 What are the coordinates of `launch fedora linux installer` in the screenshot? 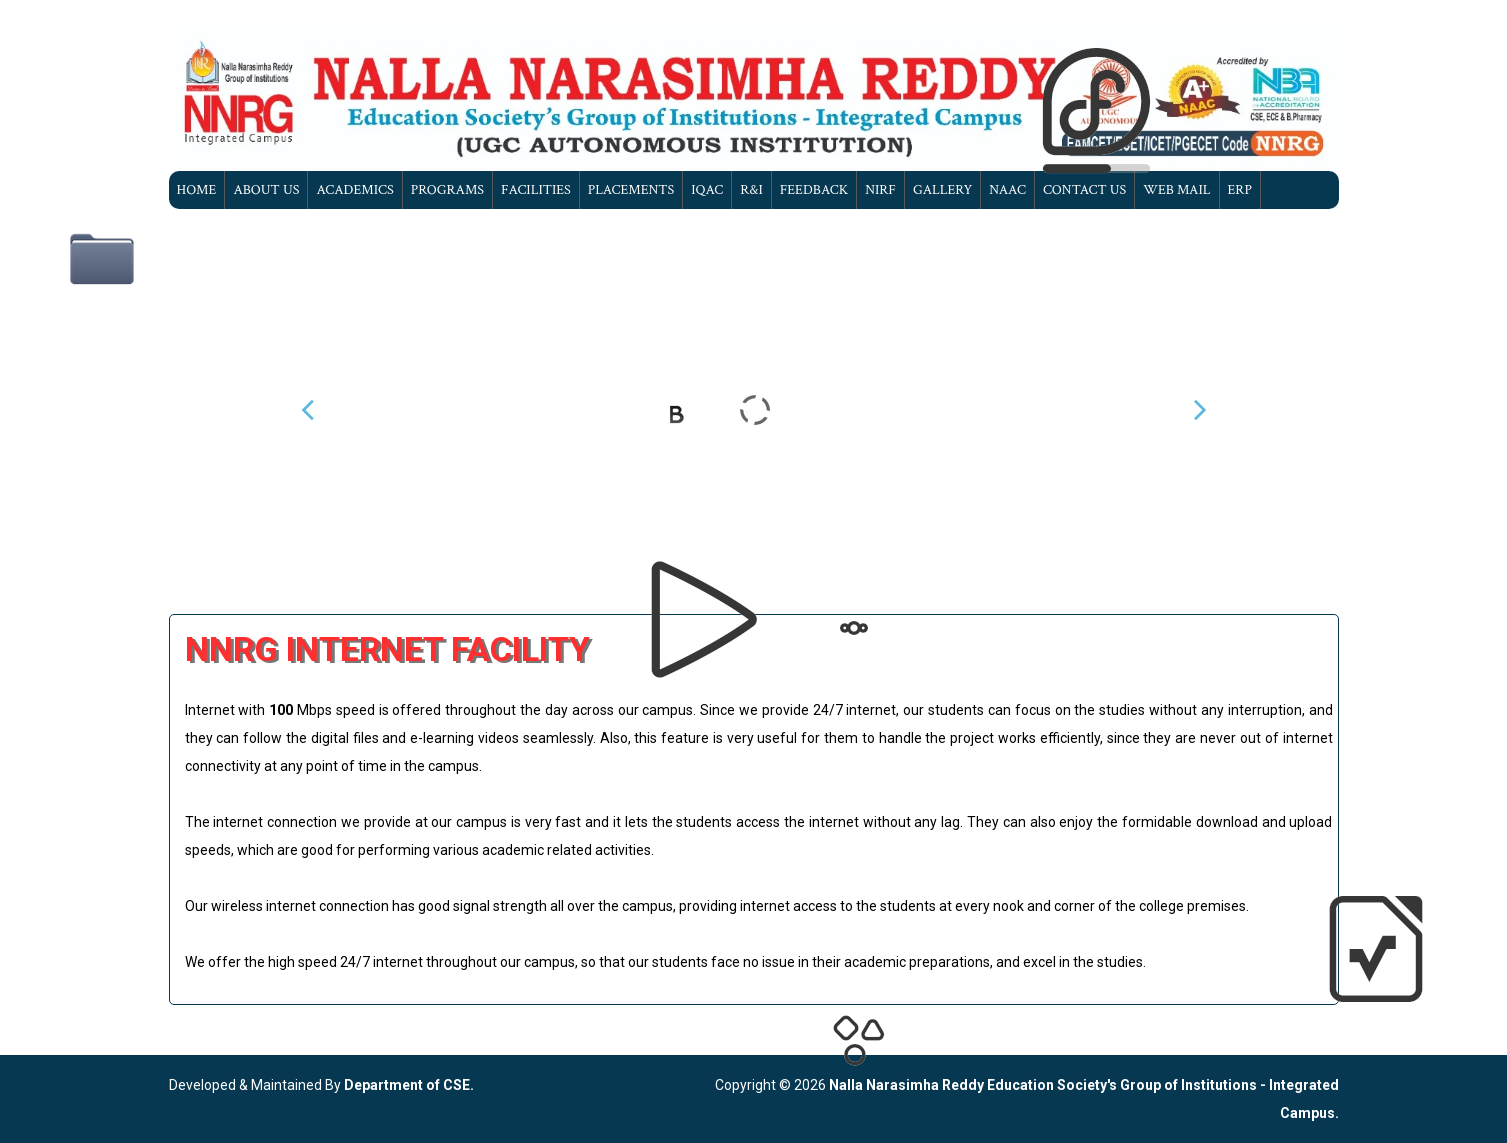 It's located at (1096, 110).